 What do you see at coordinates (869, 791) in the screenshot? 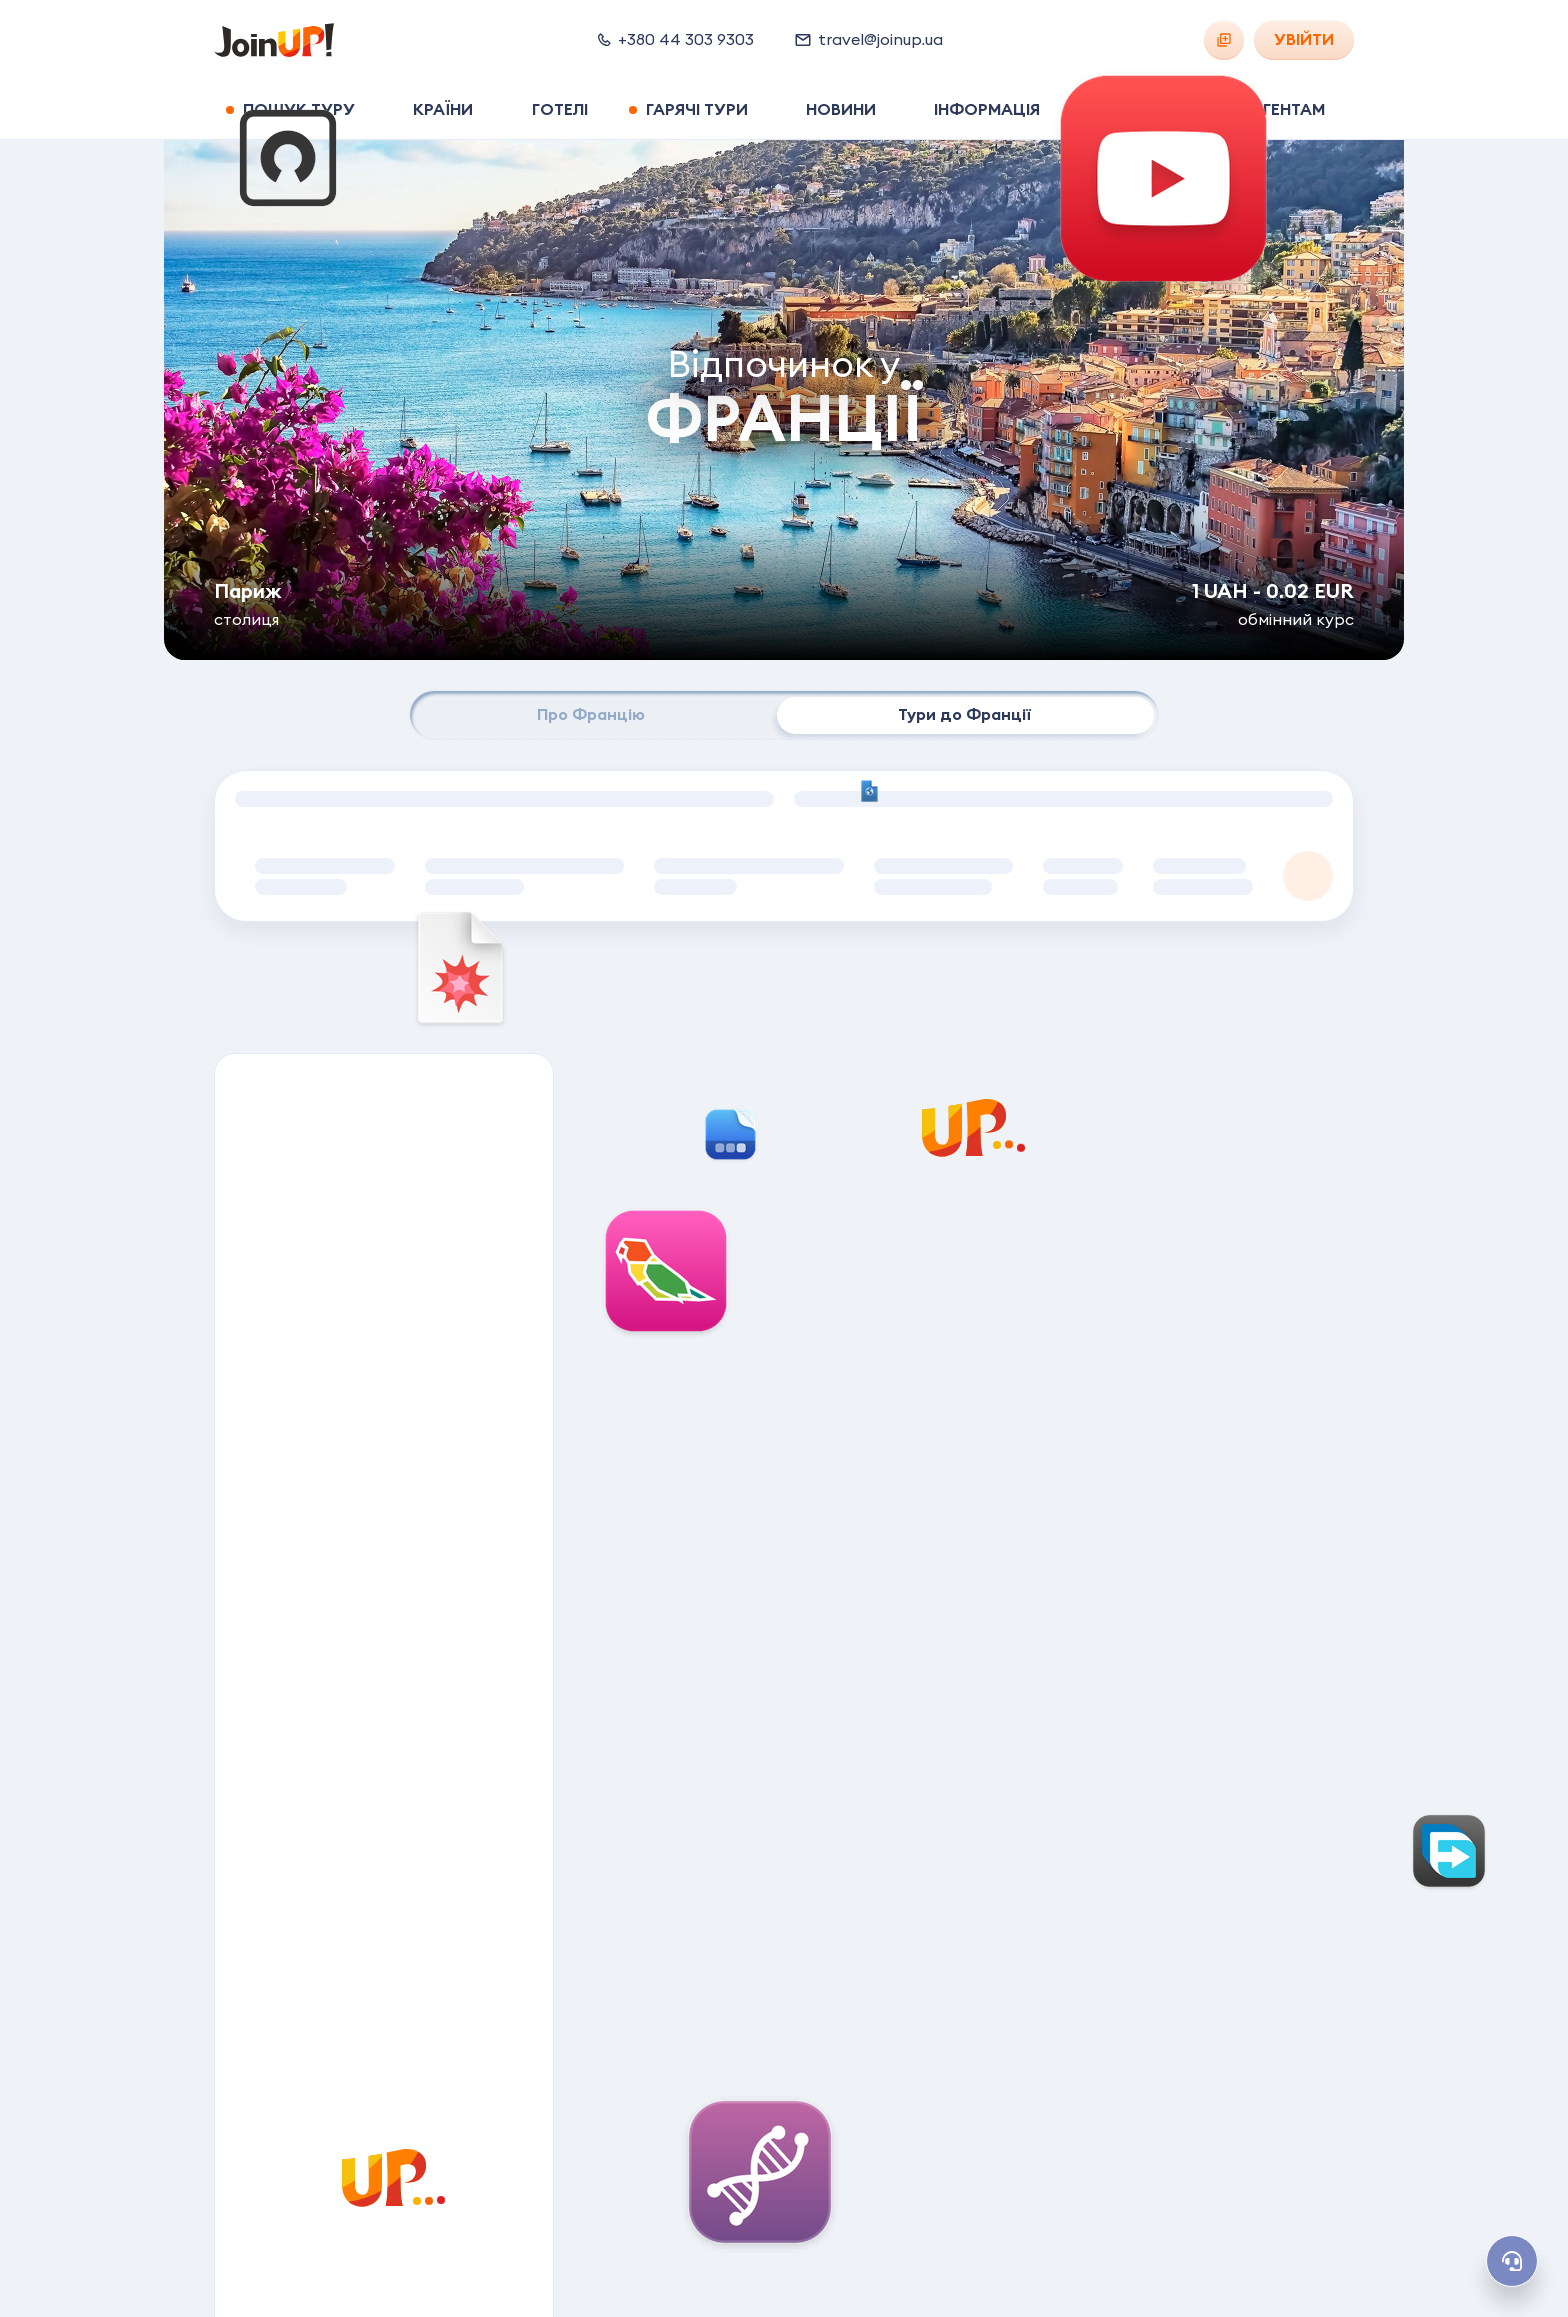
I see `an opendocument web template file` at bounding box center [869, 791].